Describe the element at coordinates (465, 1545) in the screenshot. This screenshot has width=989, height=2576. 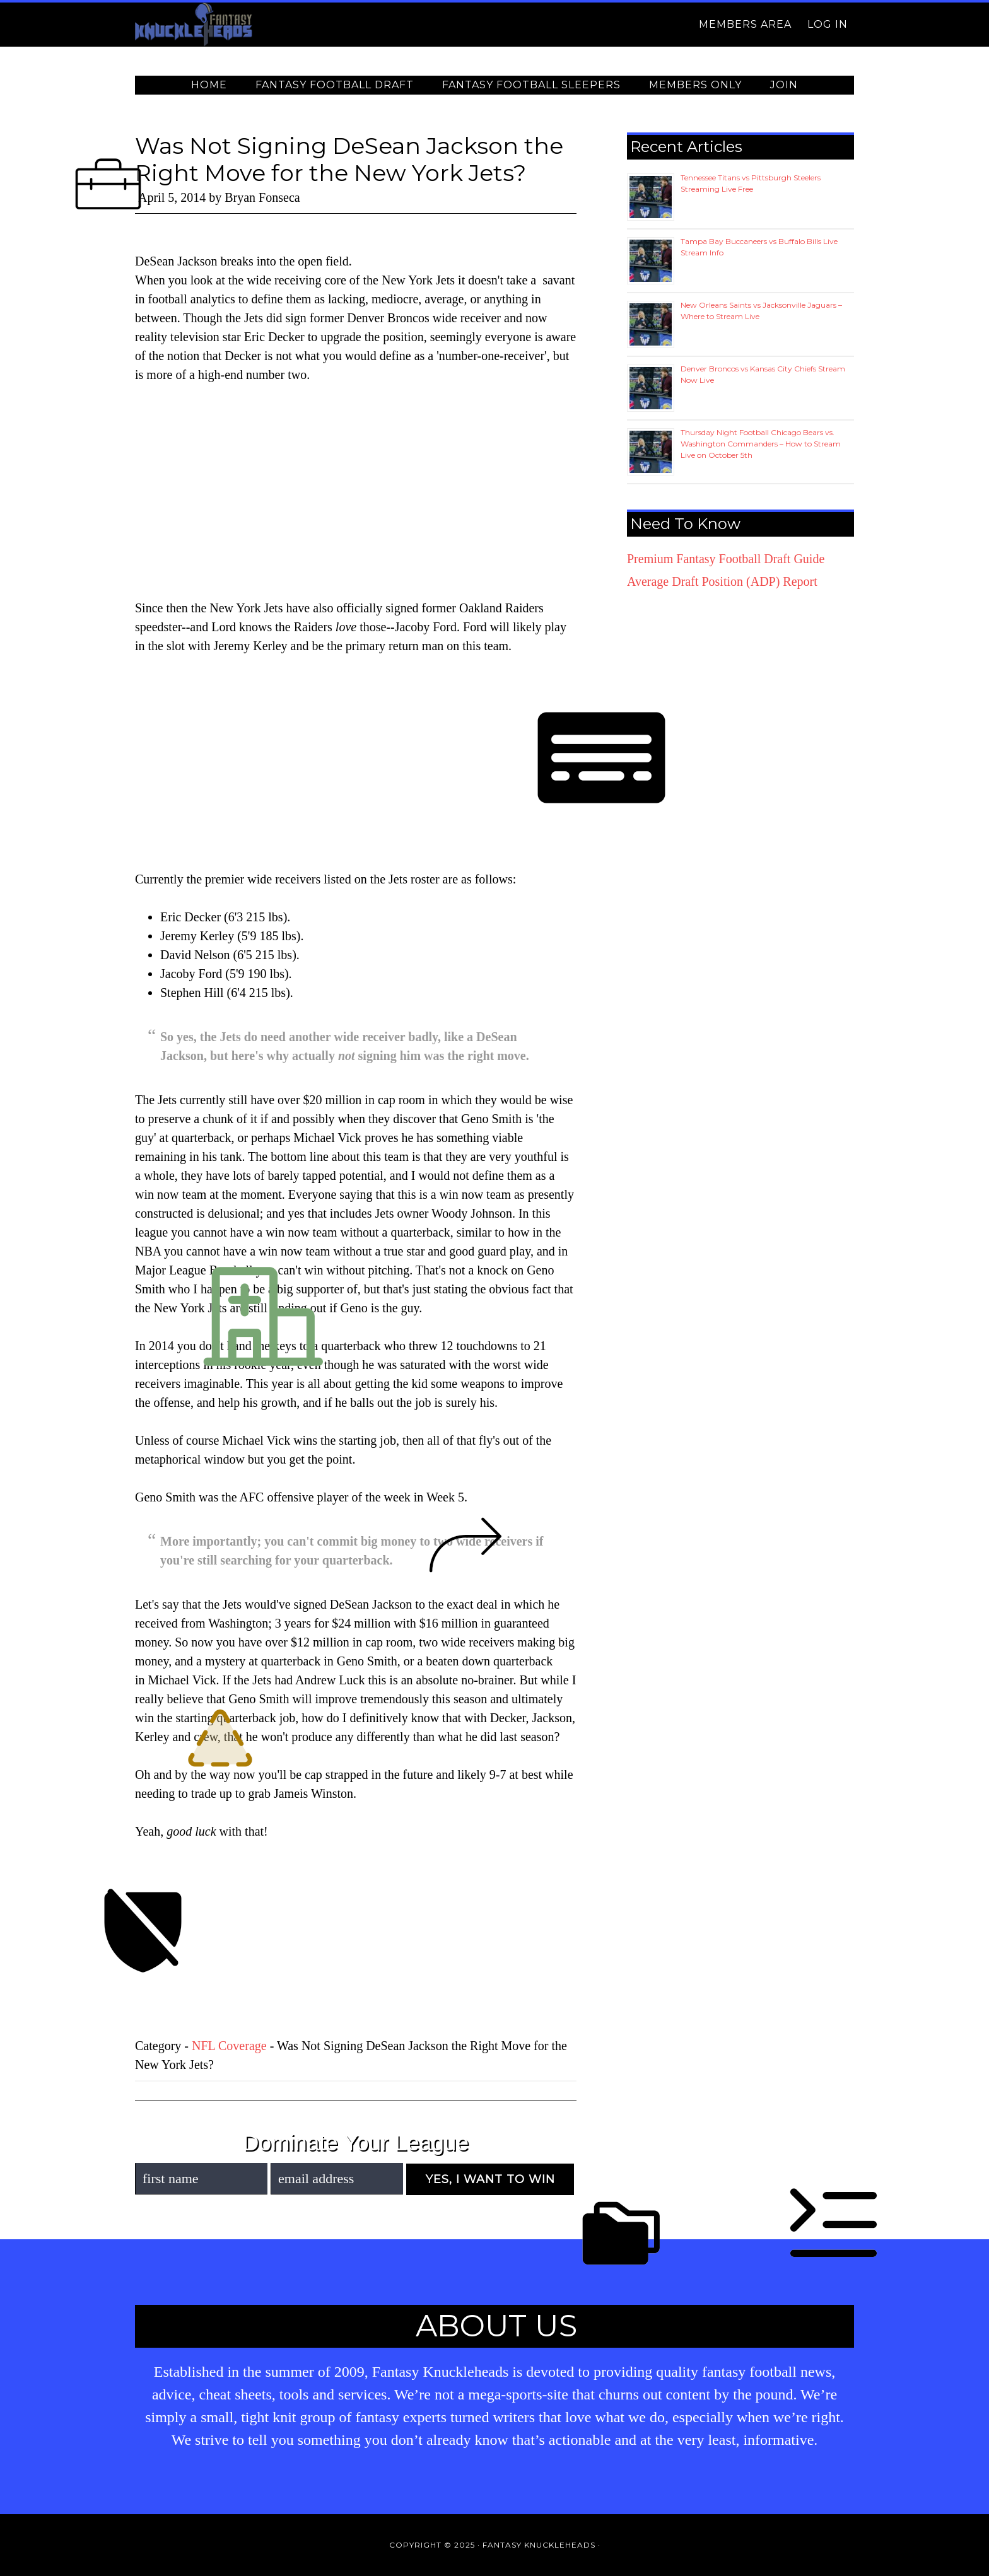
I see `share or forward content` at that location.